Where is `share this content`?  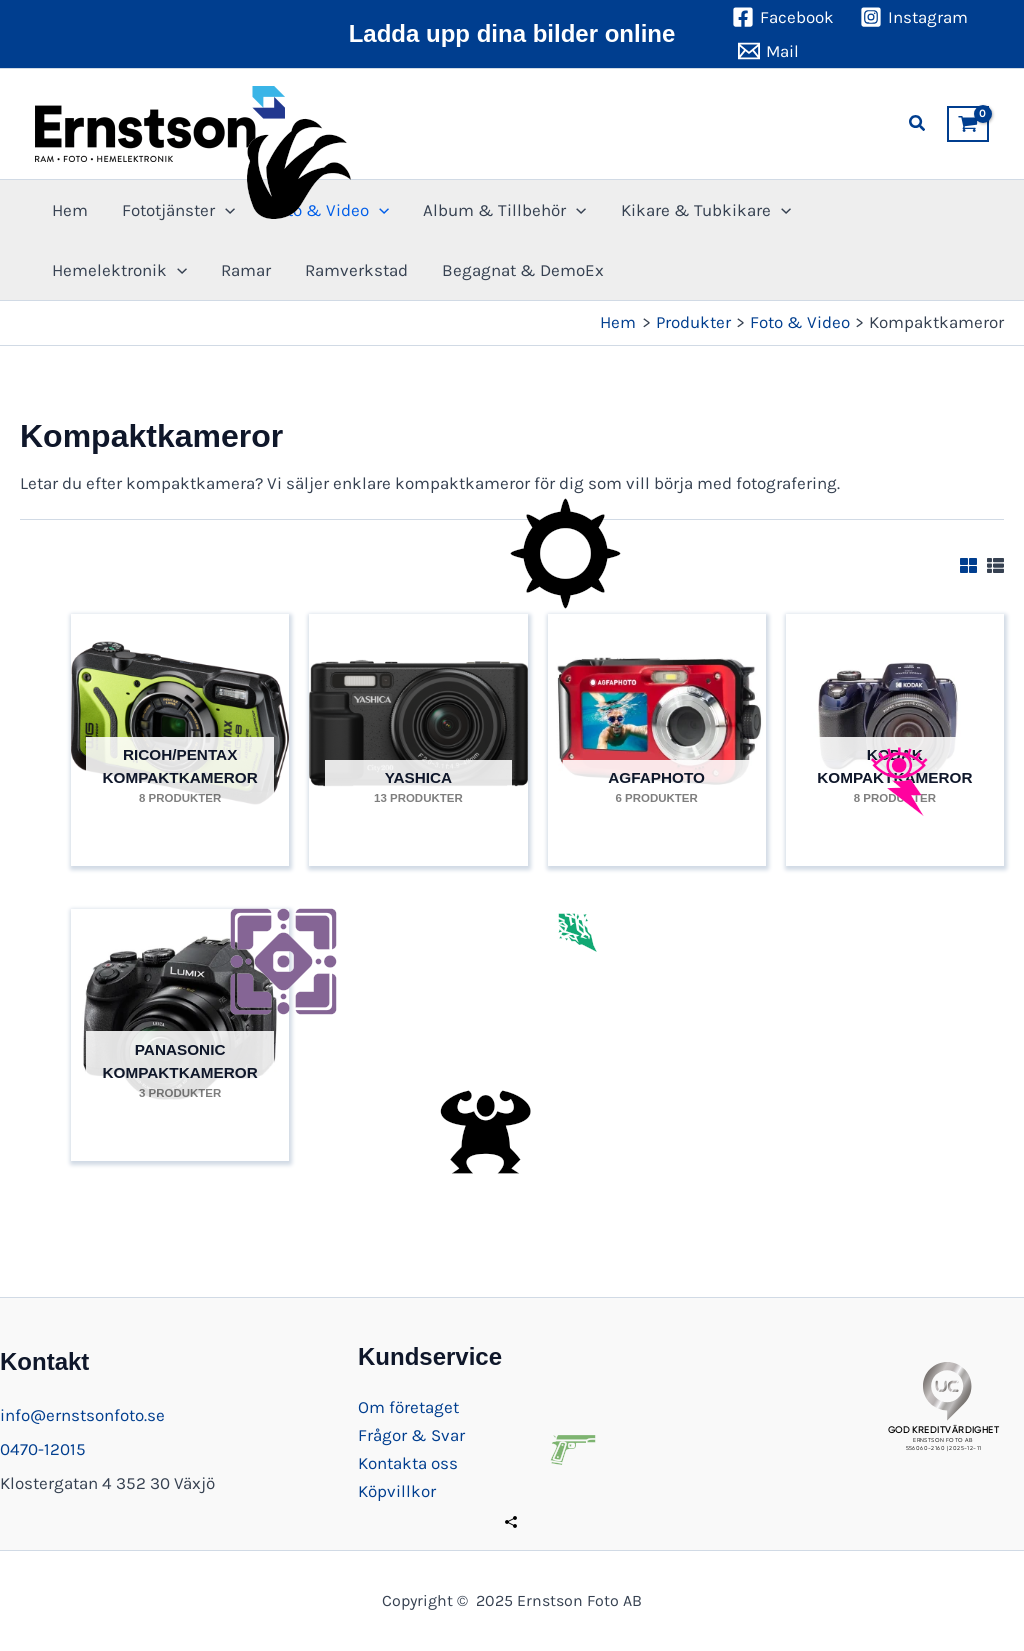
share this content is located at coordinates (511, 1522).